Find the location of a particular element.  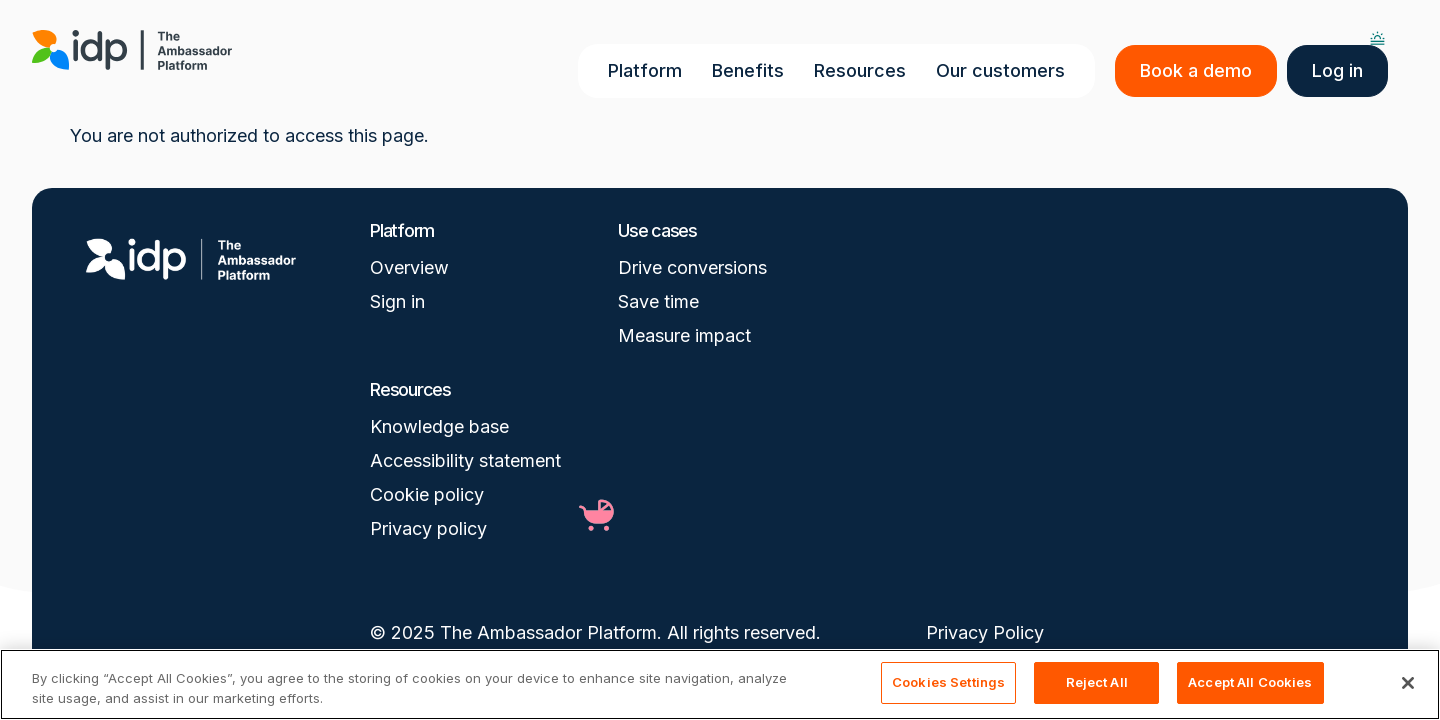

access baby or parenting-related features is located at coordinates (597, 514).